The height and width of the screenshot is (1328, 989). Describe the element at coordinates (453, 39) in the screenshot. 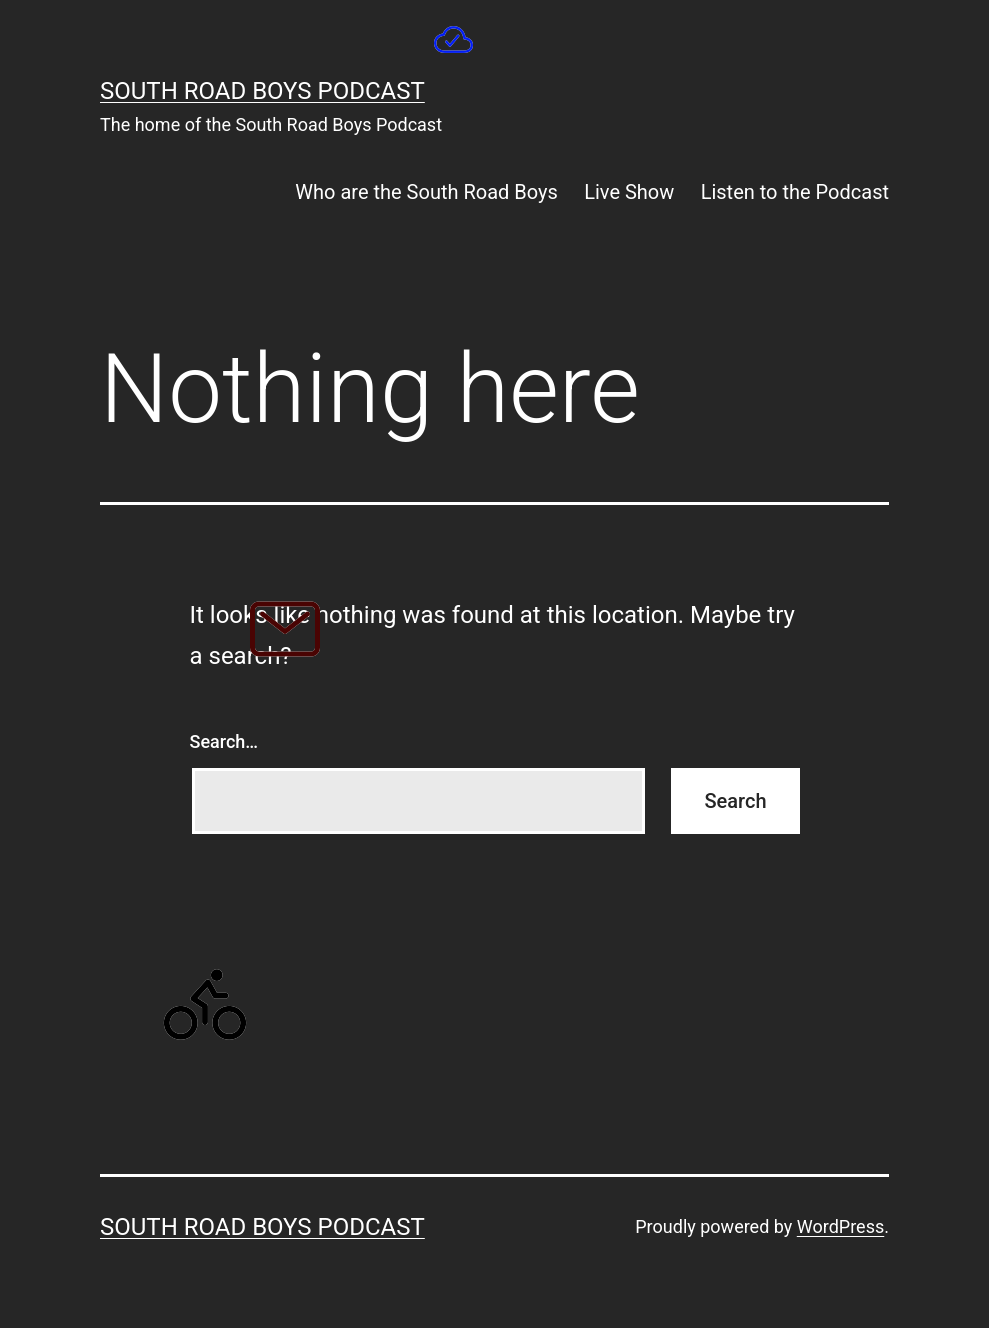

I see `file successfully uploaded to cloud` at that location.